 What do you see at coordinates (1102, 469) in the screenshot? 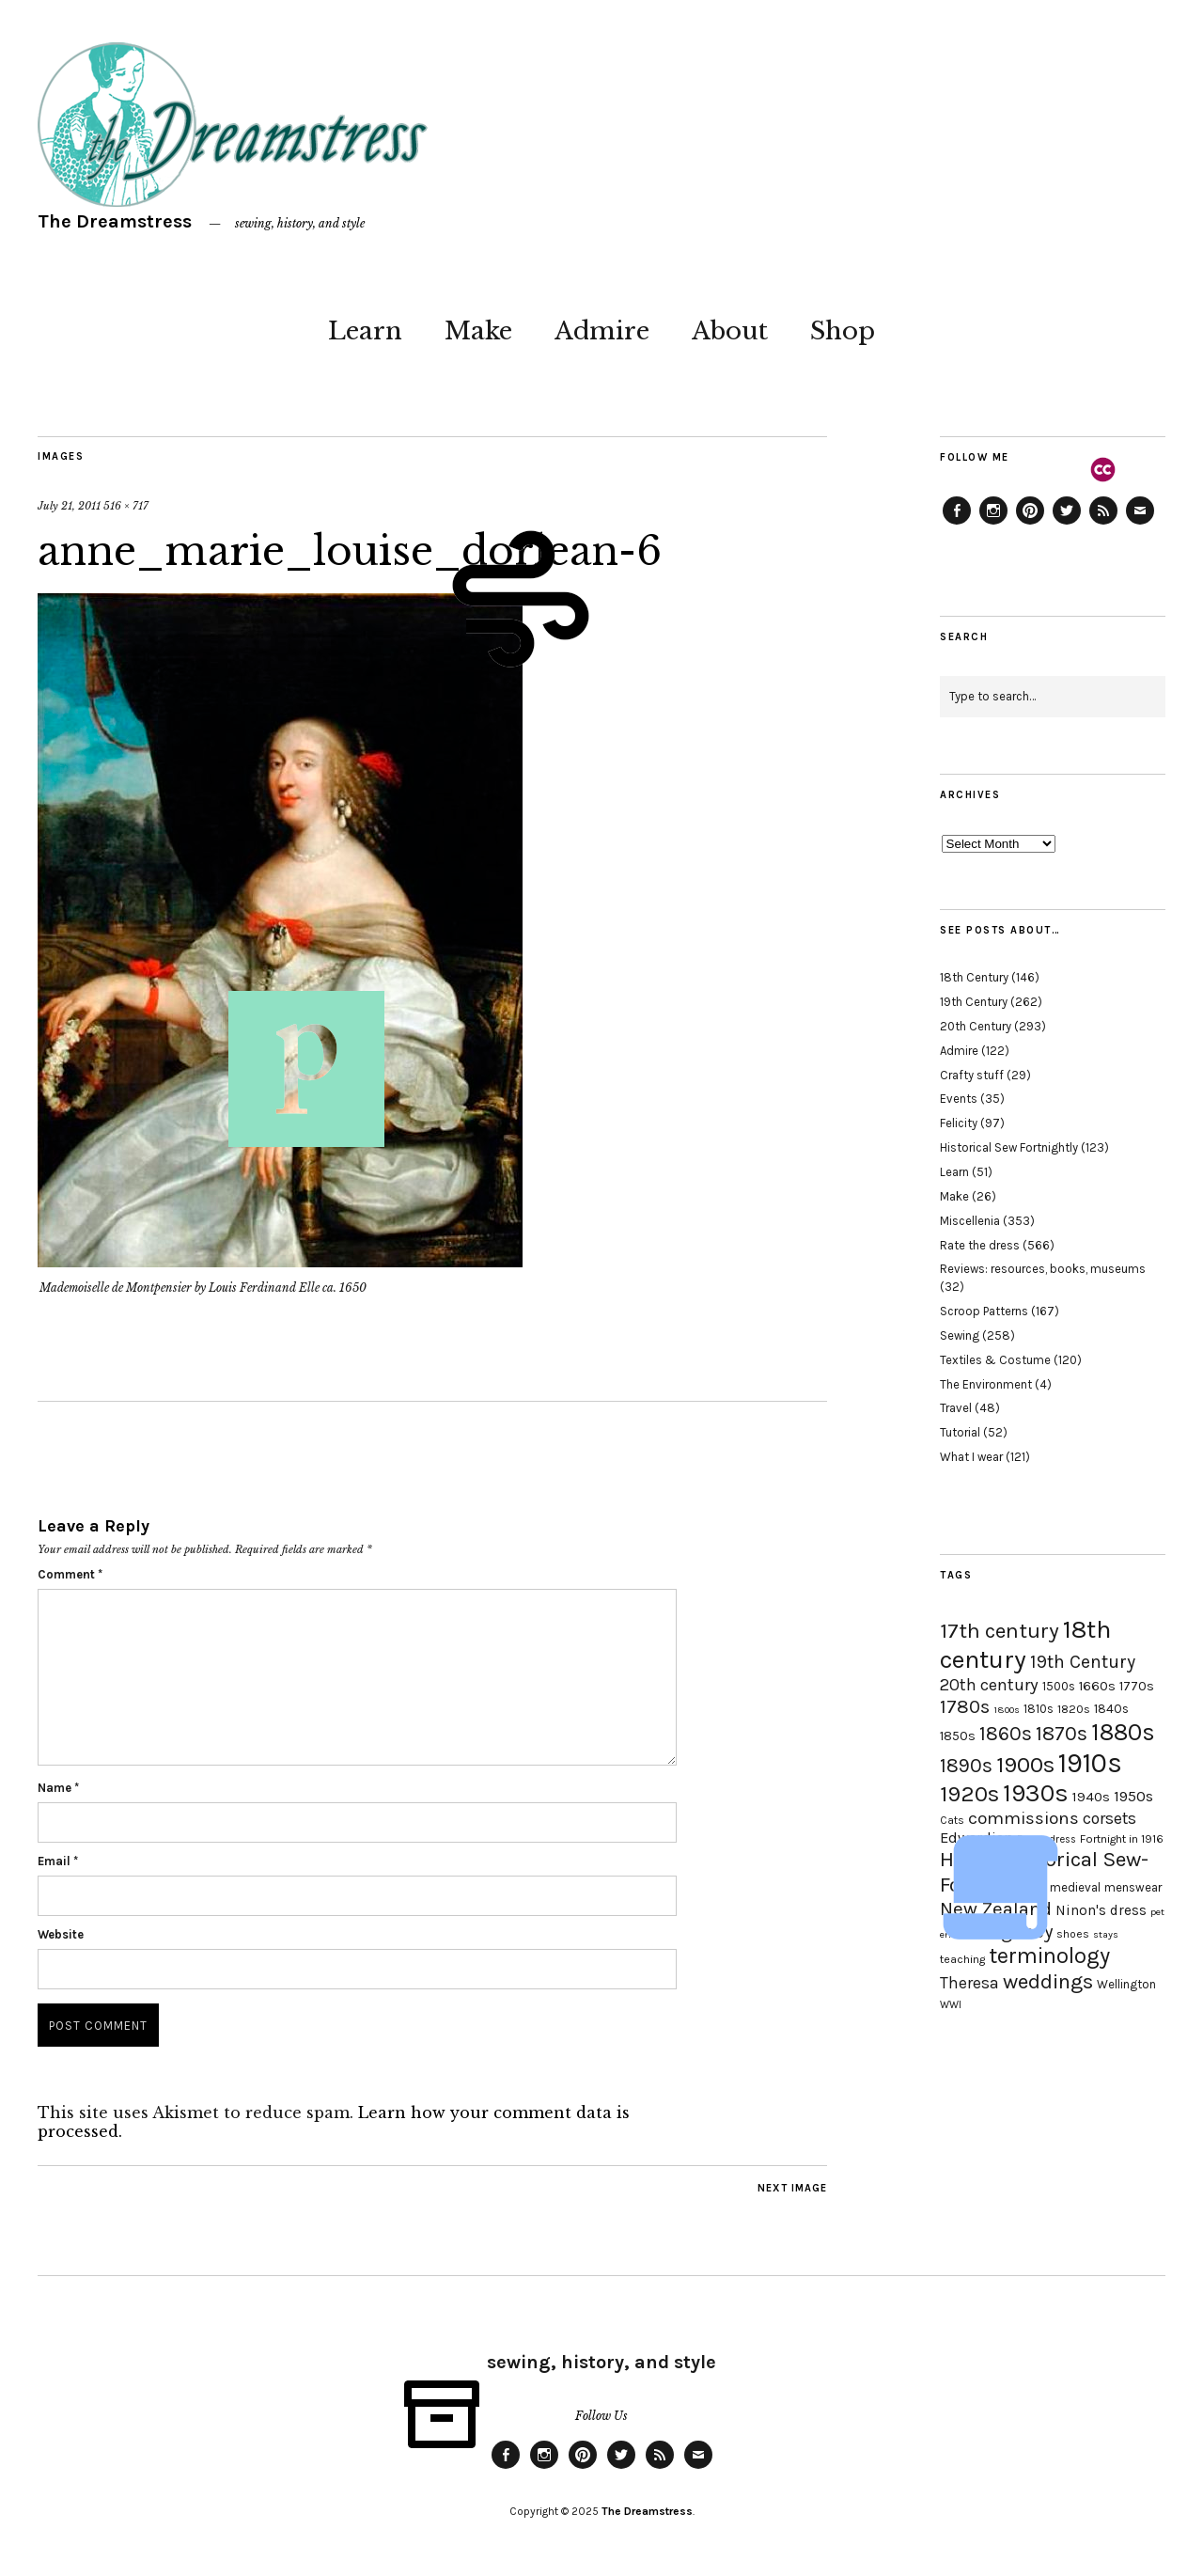
I see `indicates content licensed under creative commons` at bounding box center [1102, 469].